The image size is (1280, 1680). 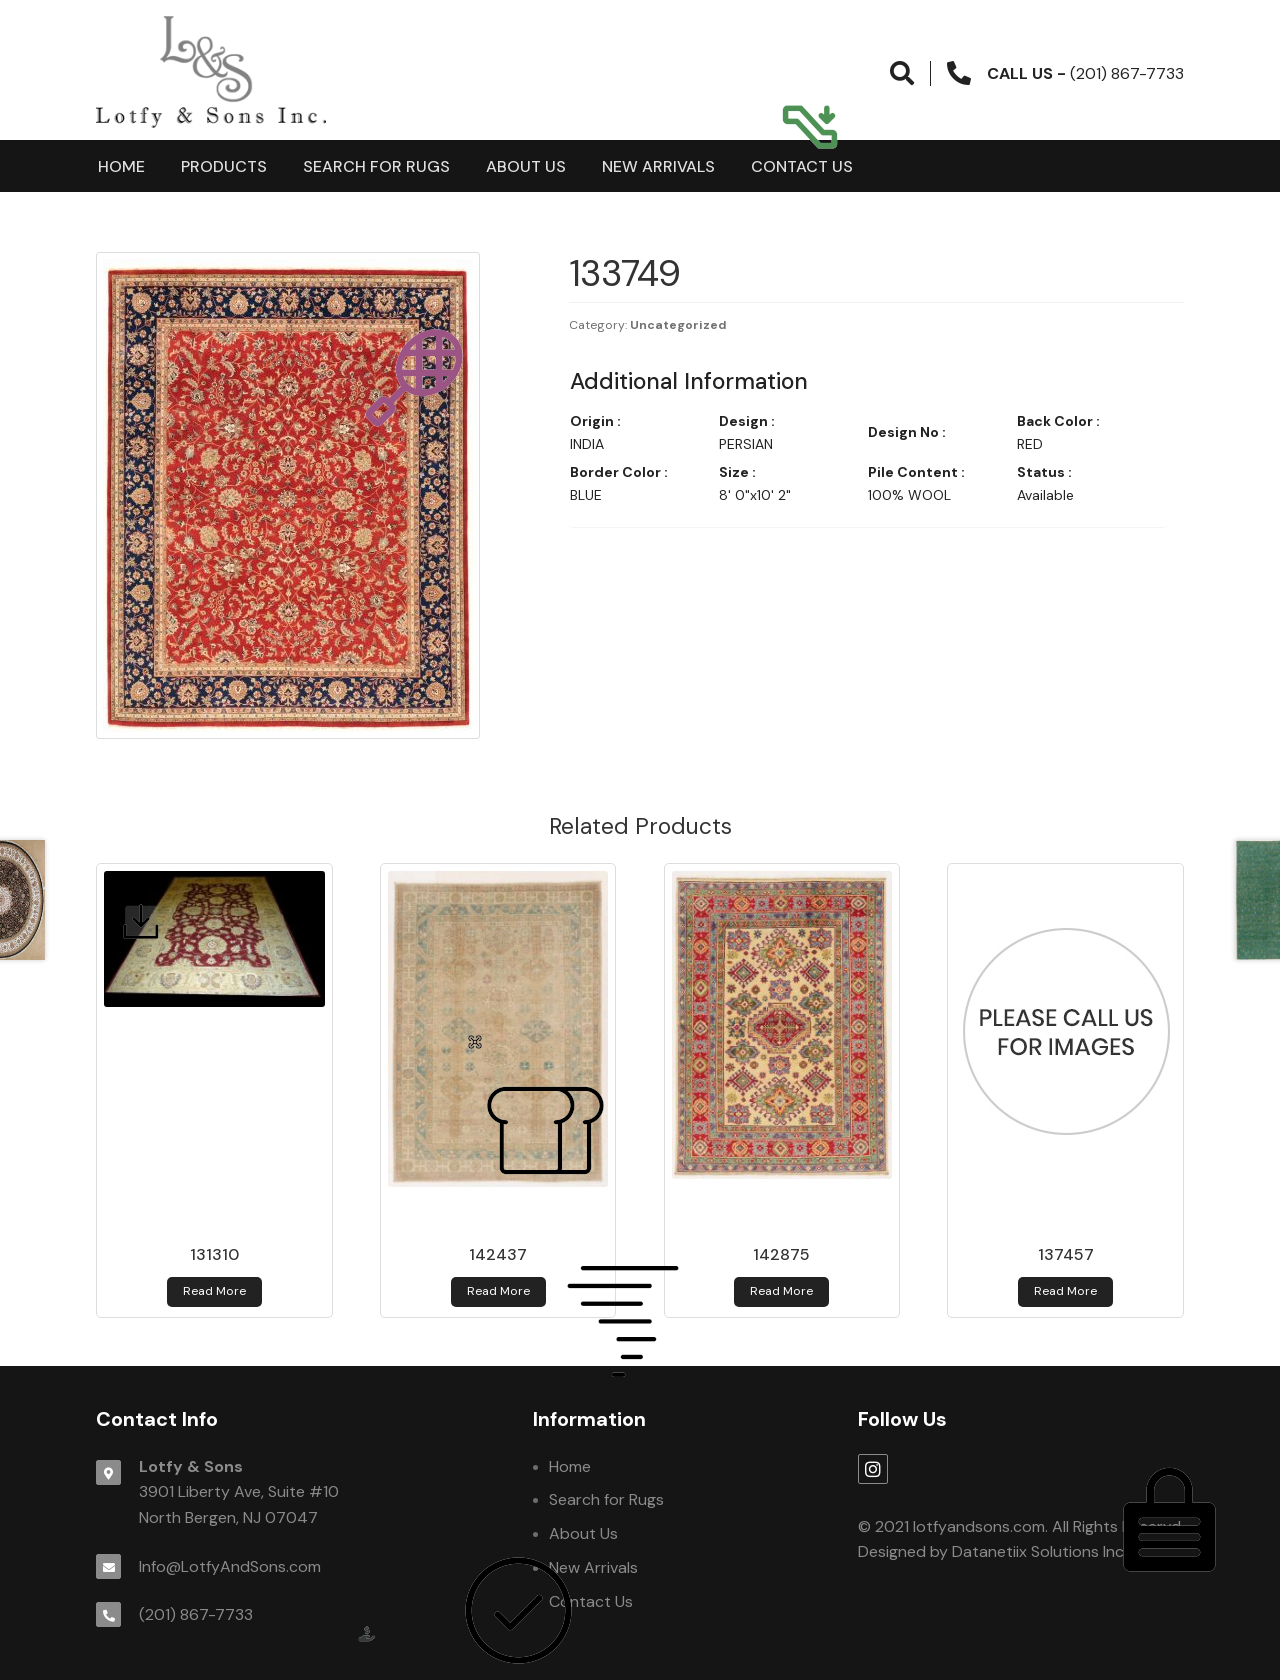 I want to click on indicates task or action completed successfully, so click(x=518, y=1610).